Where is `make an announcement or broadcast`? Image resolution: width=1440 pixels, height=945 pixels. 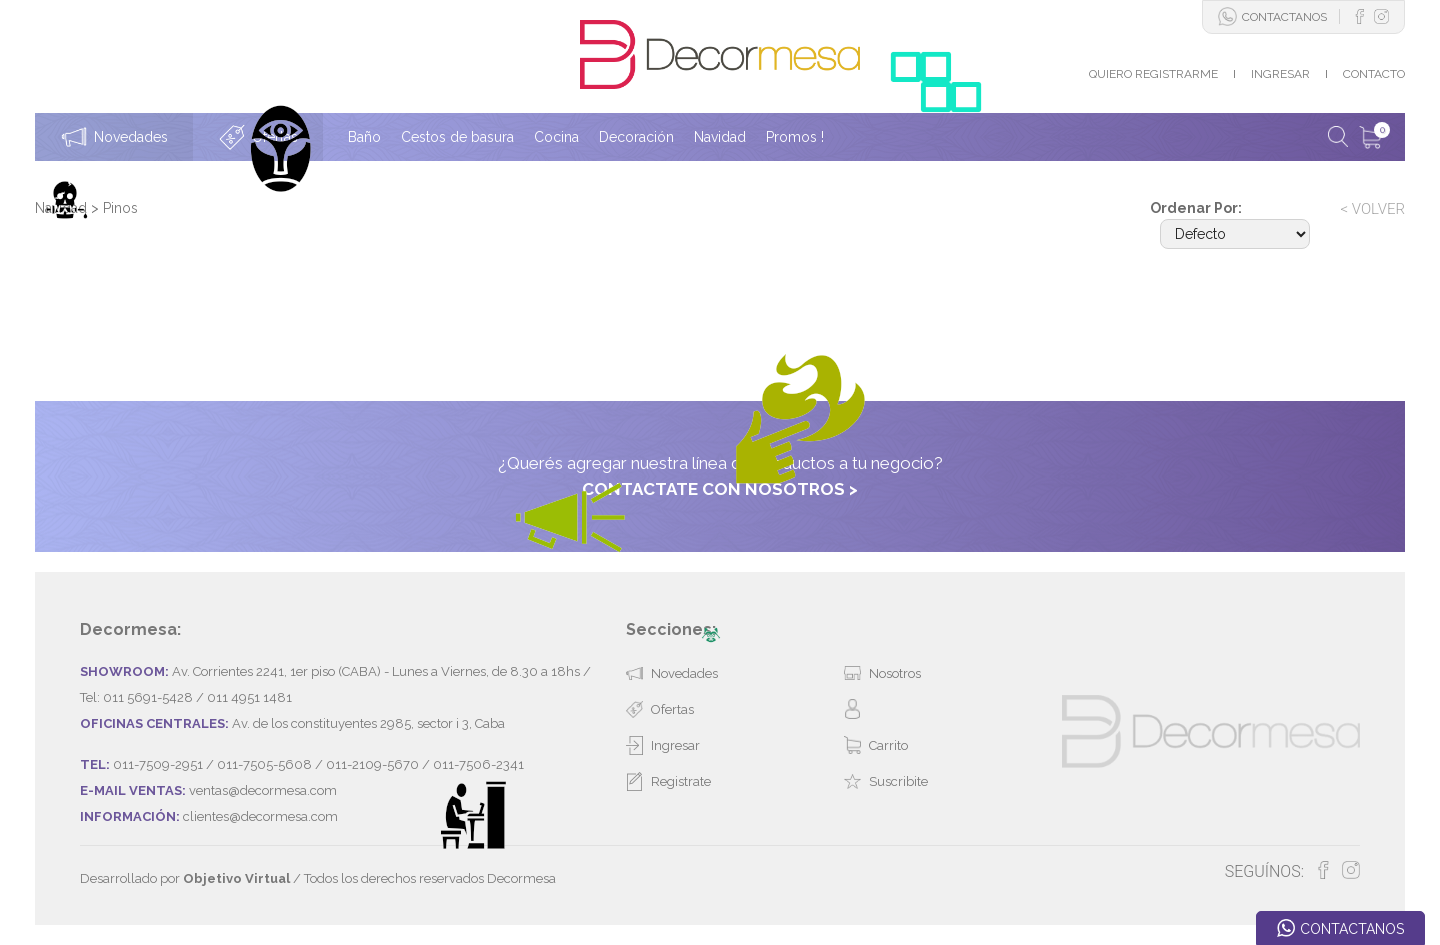 make an announcement or broadcast is located at coordinates (571, 517).